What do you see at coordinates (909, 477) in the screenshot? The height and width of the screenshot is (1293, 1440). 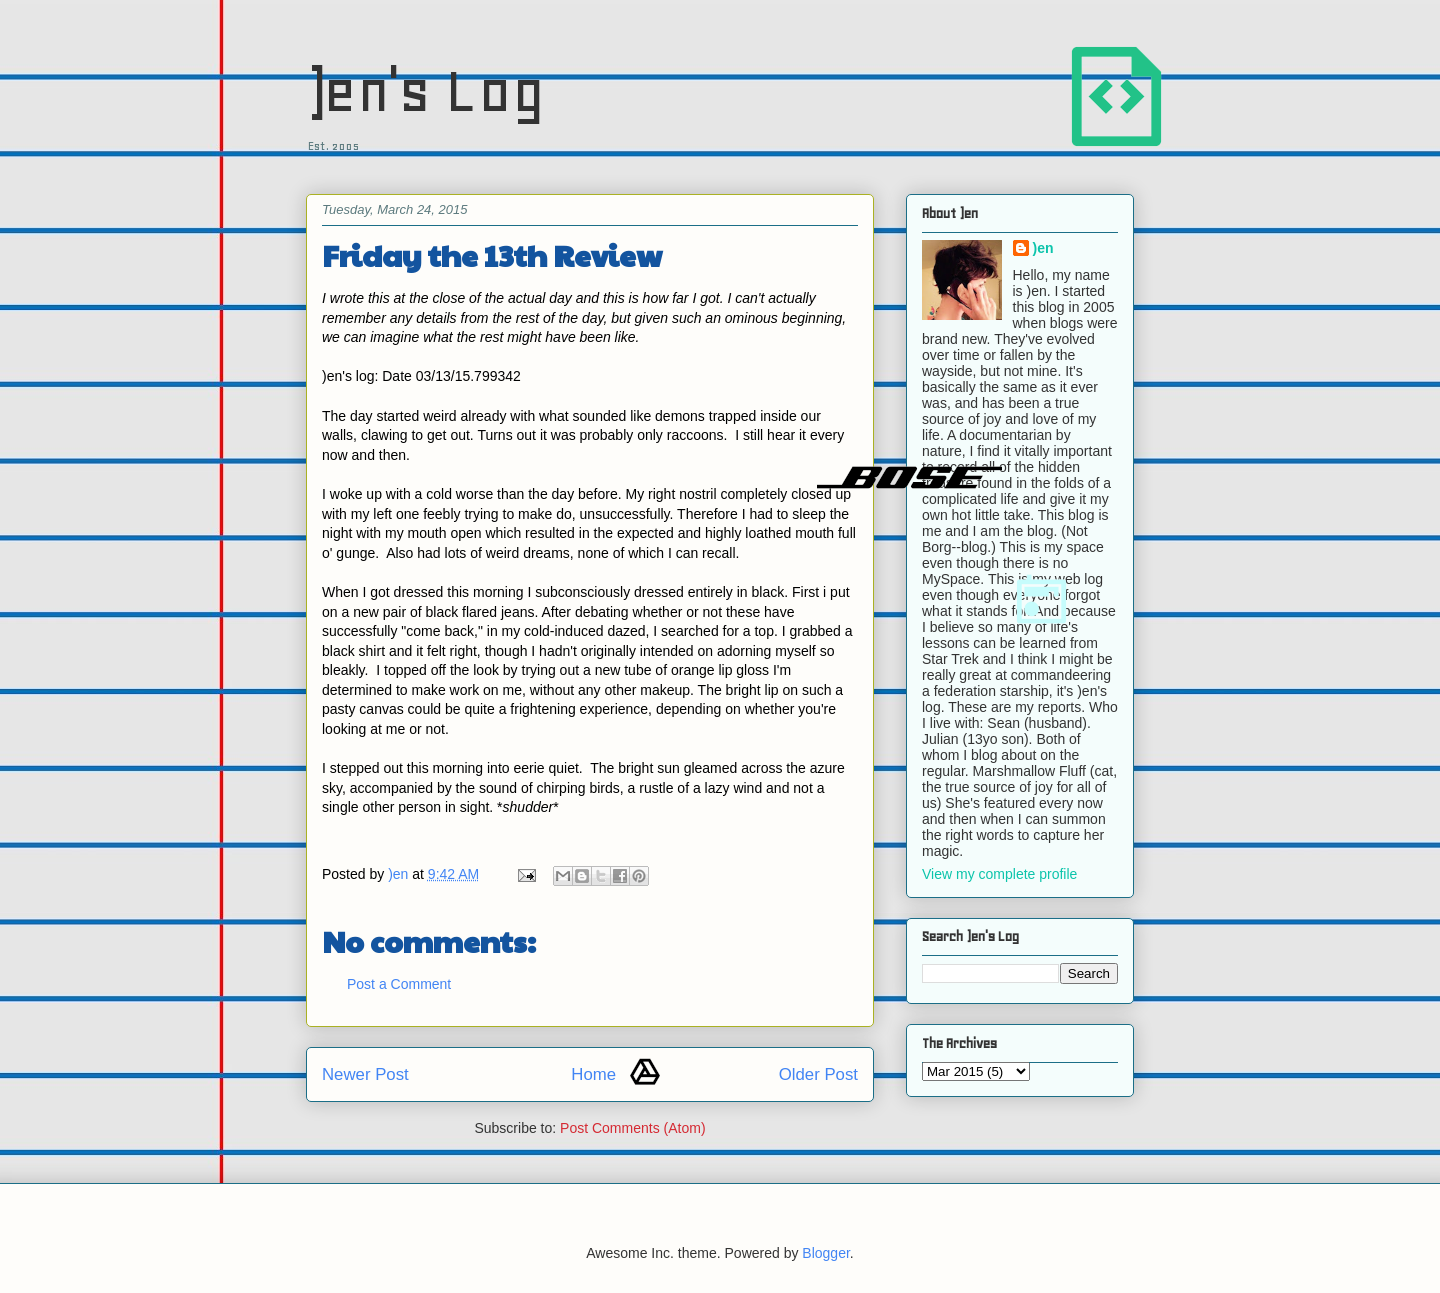 I see `visit the Bose website or store` at bounding box center [909, 477].